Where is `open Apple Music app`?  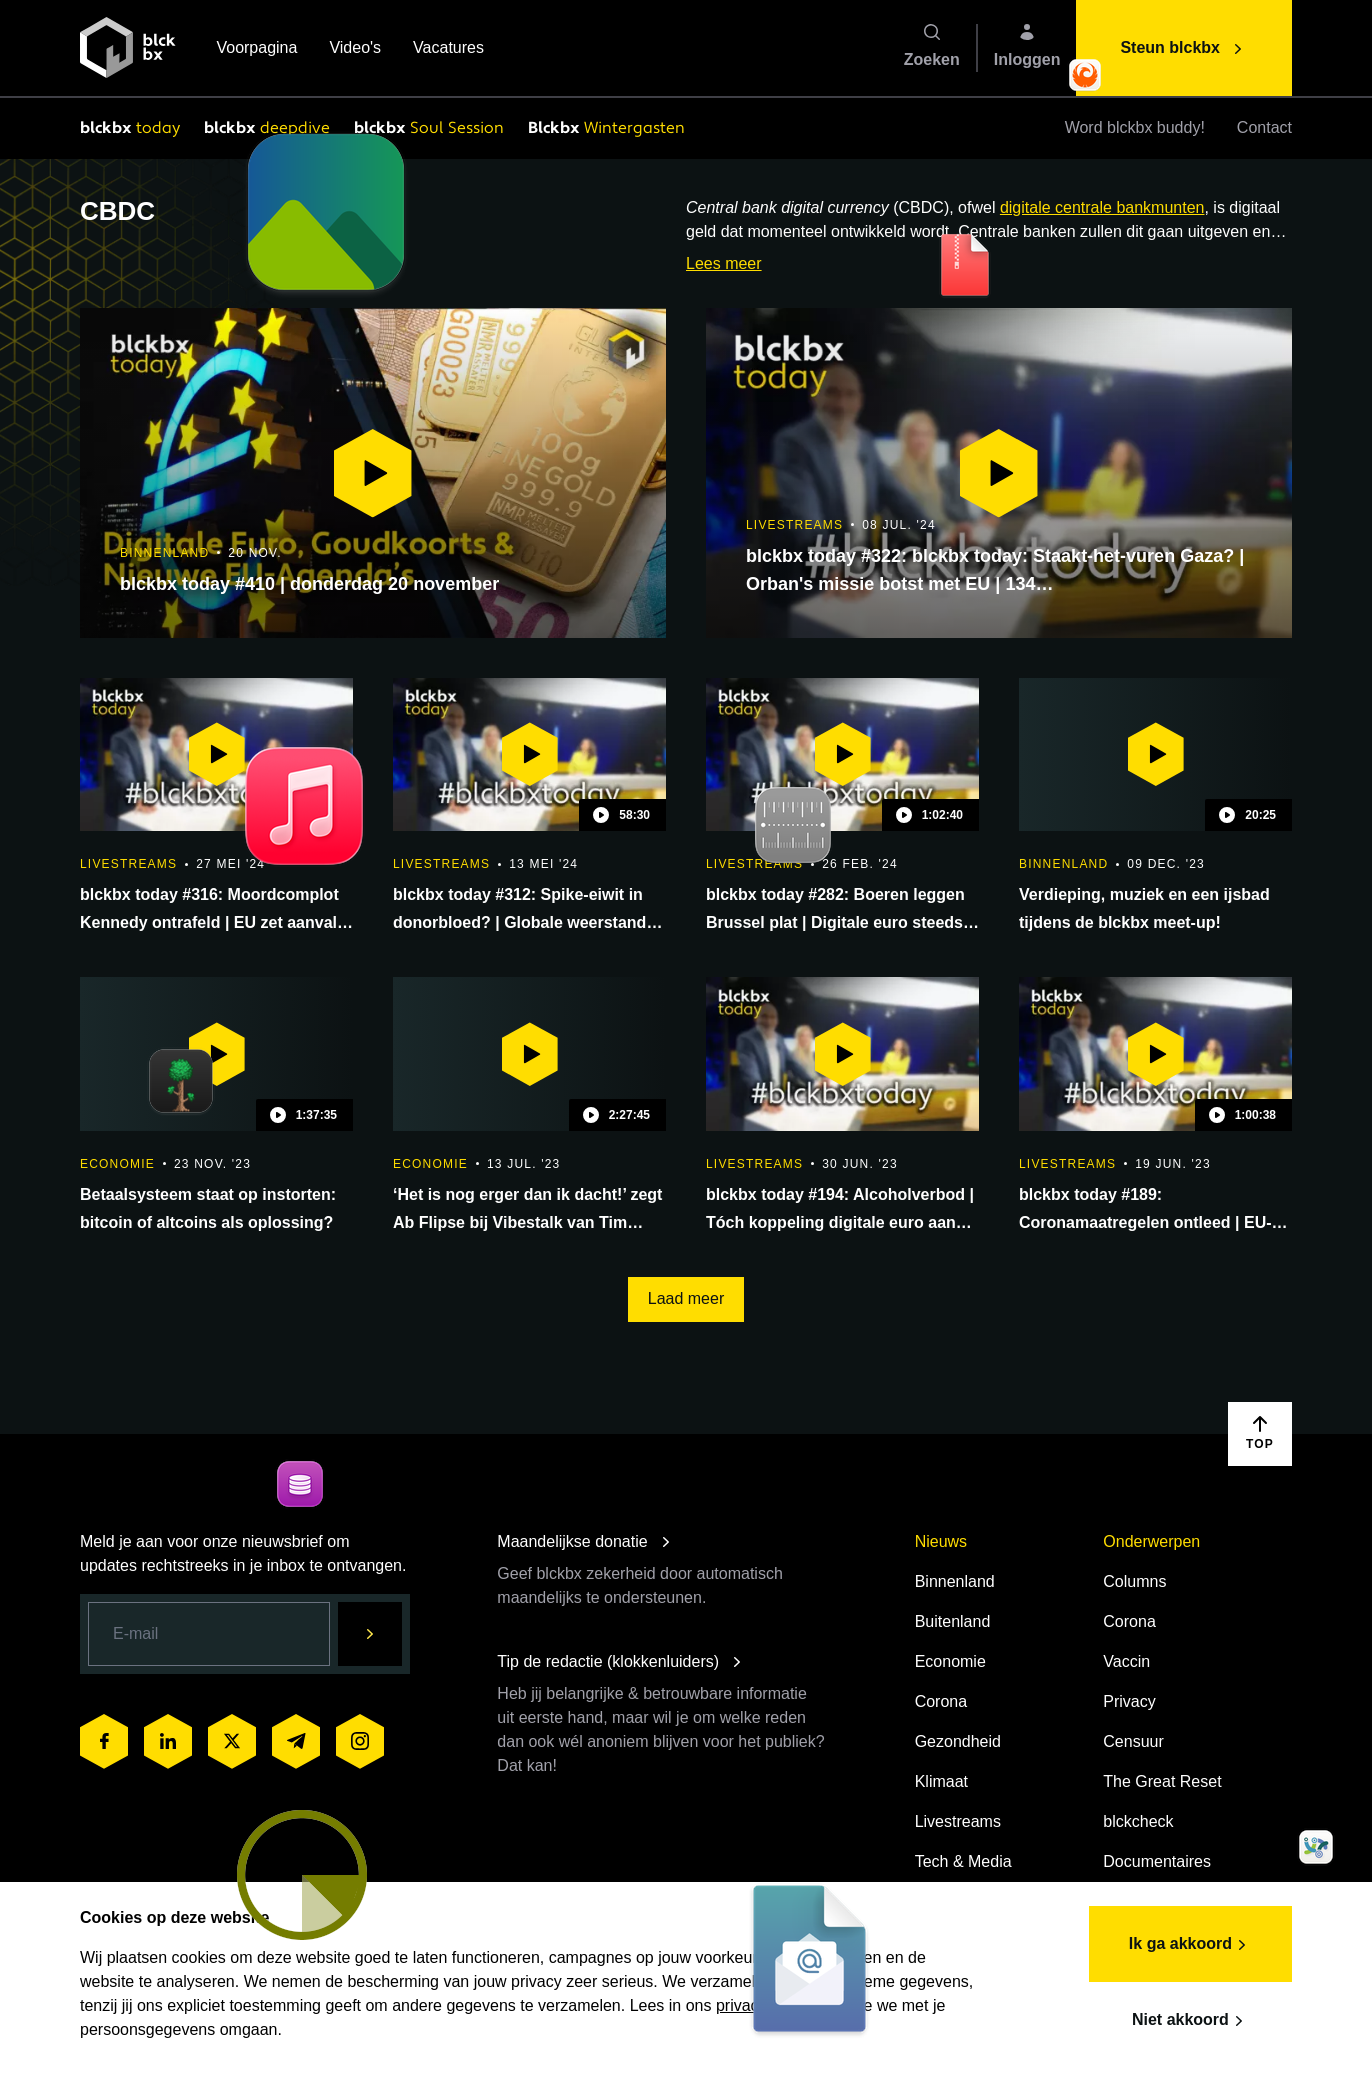
open Apple Music app is located at coordinates (304, 806).